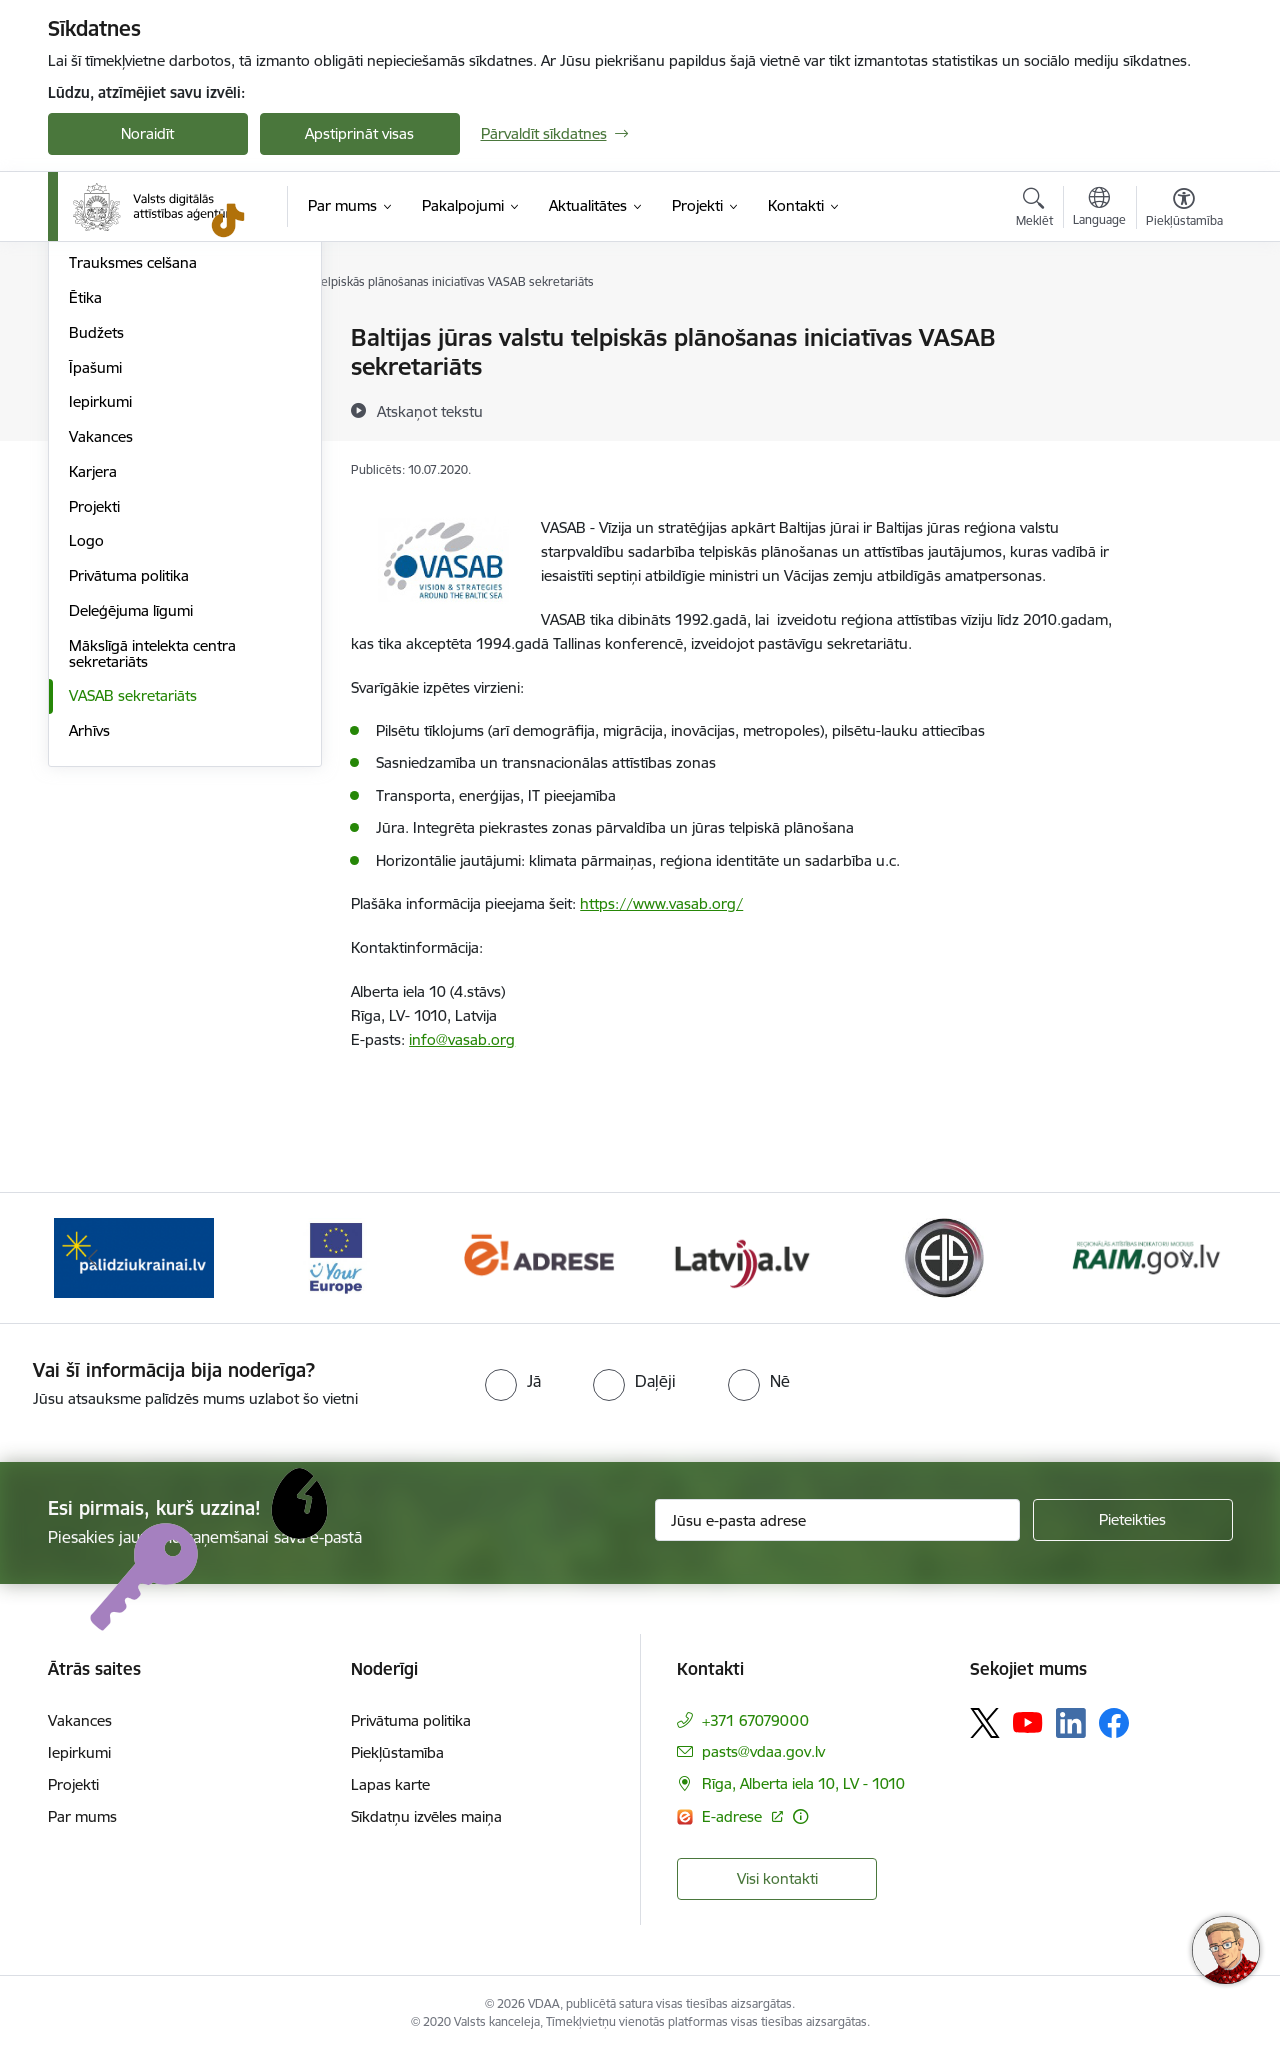 The width and height of the screenshot is (1280, 2052). I want to click on access security or password settings, so click(144, 1577).